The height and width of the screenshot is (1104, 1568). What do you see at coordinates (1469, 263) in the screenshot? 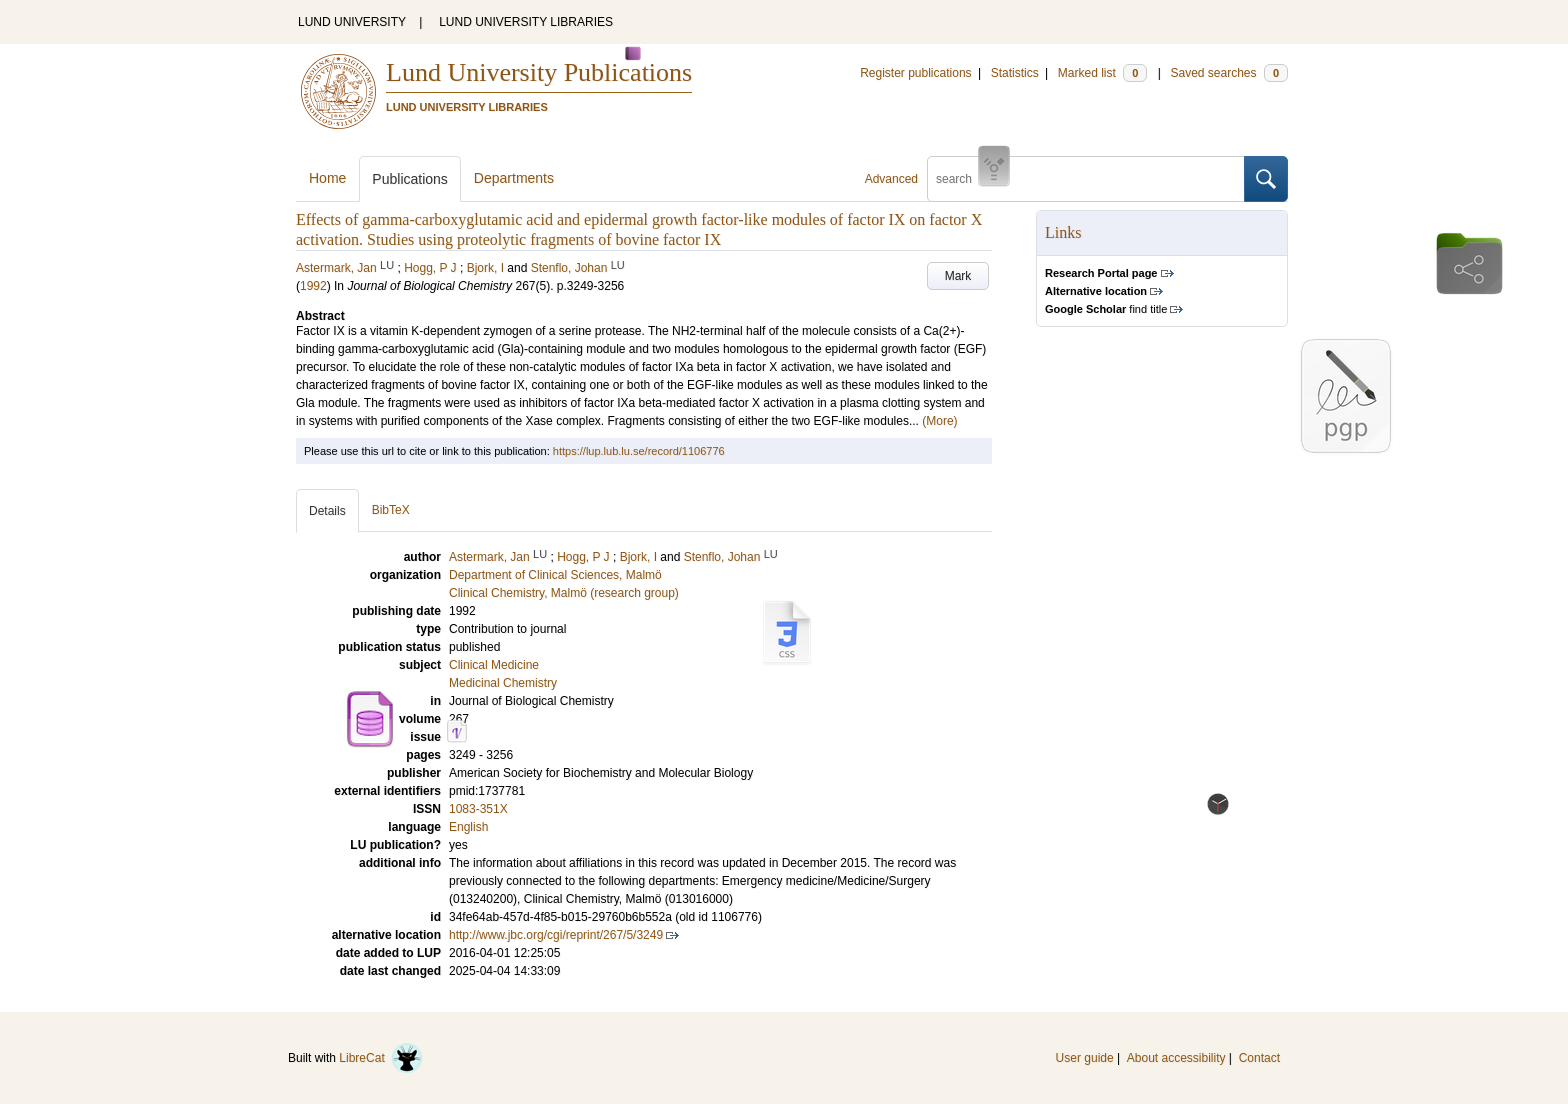
I see `access your public shared folder` at bounding box center [1469, 263].